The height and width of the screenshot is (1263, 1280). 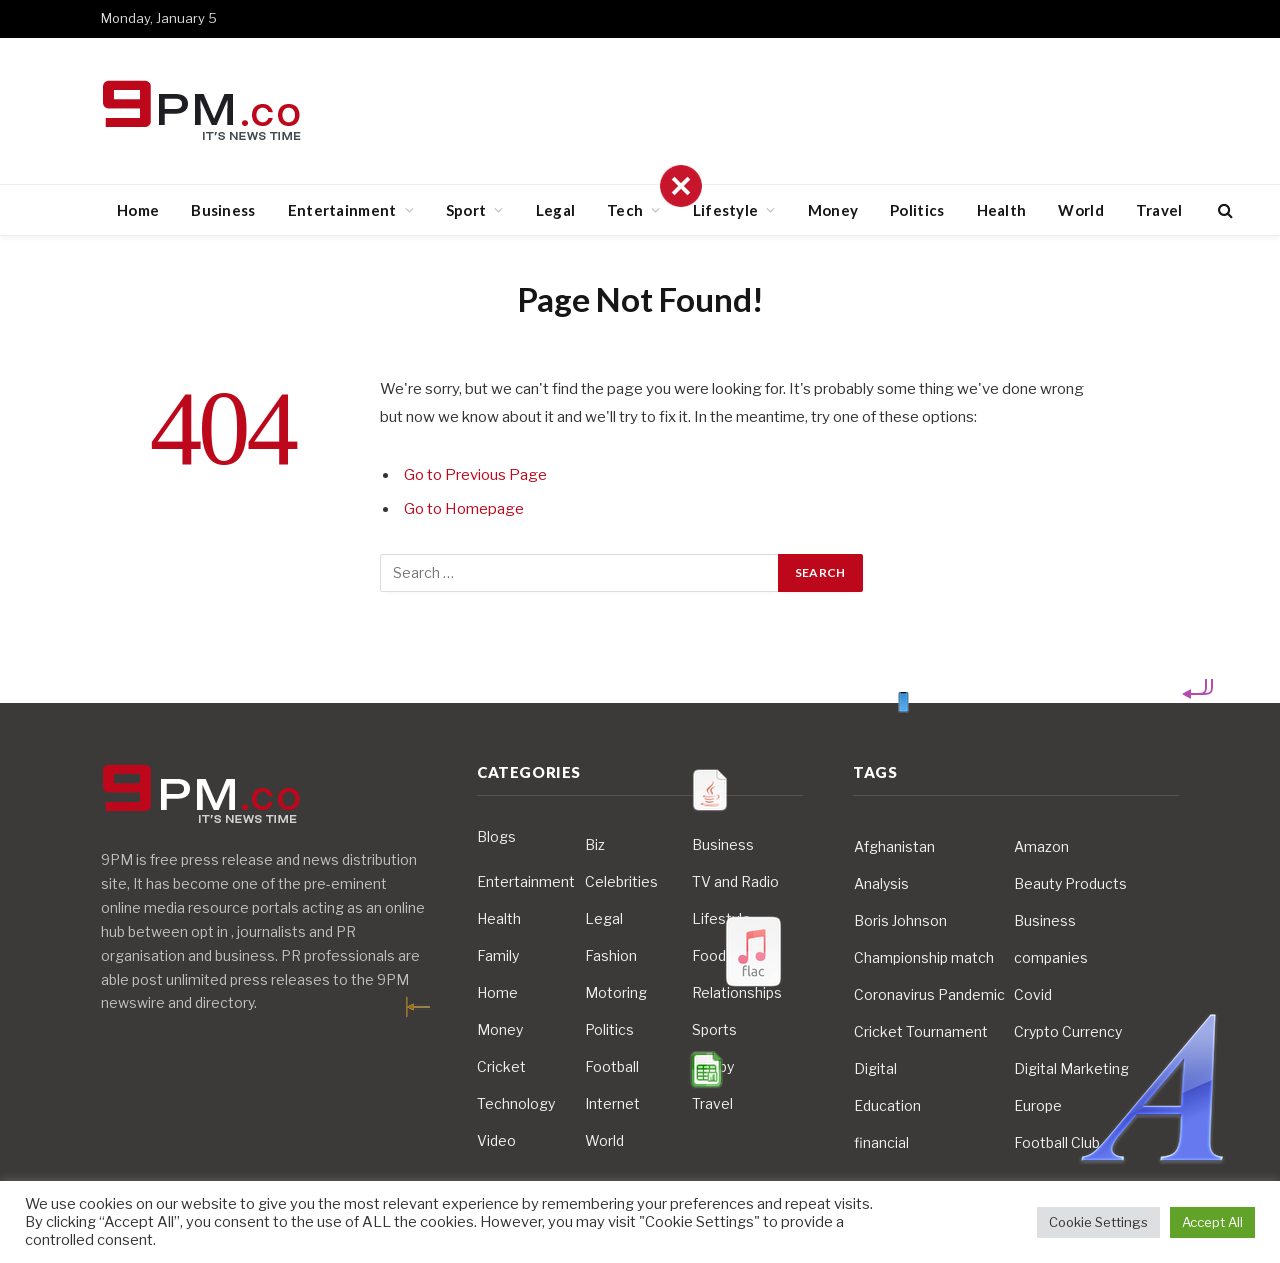 What do you see at coordinates (681, 186) in the screenshot?
I see `close or exit the application` at bounding box center [681, 186].